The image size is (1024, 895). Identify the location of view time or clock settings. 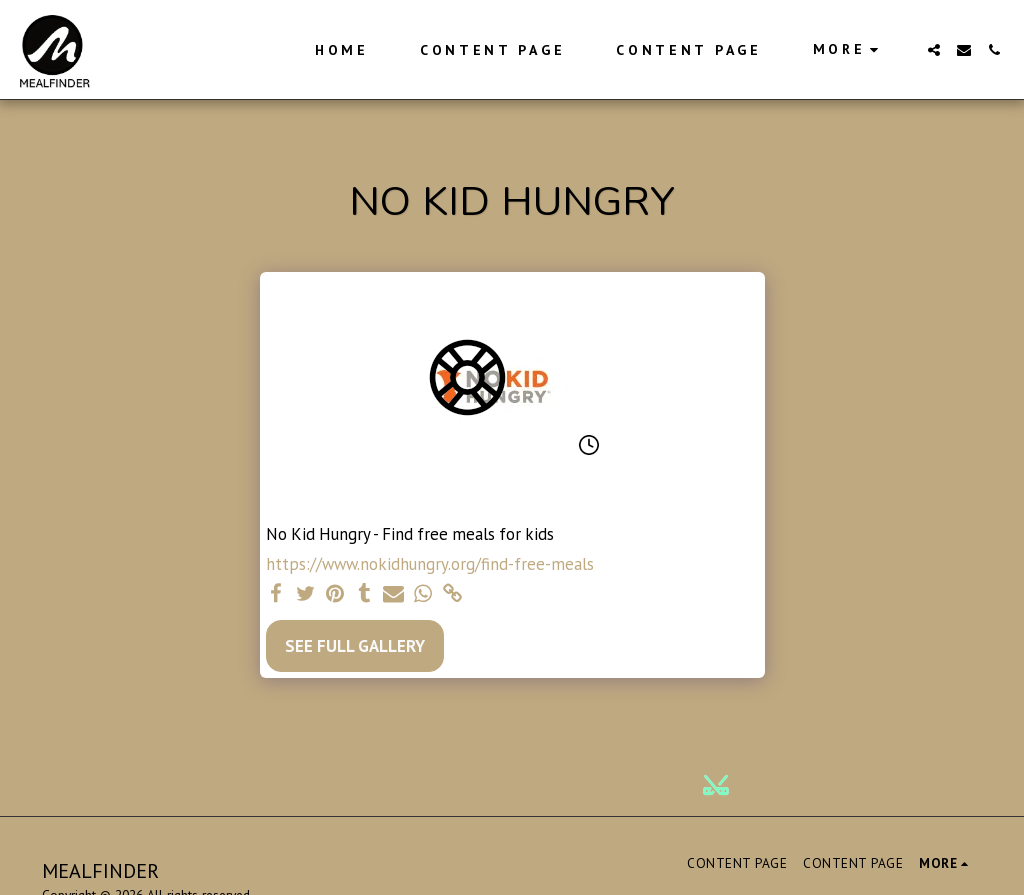
(589, 445).